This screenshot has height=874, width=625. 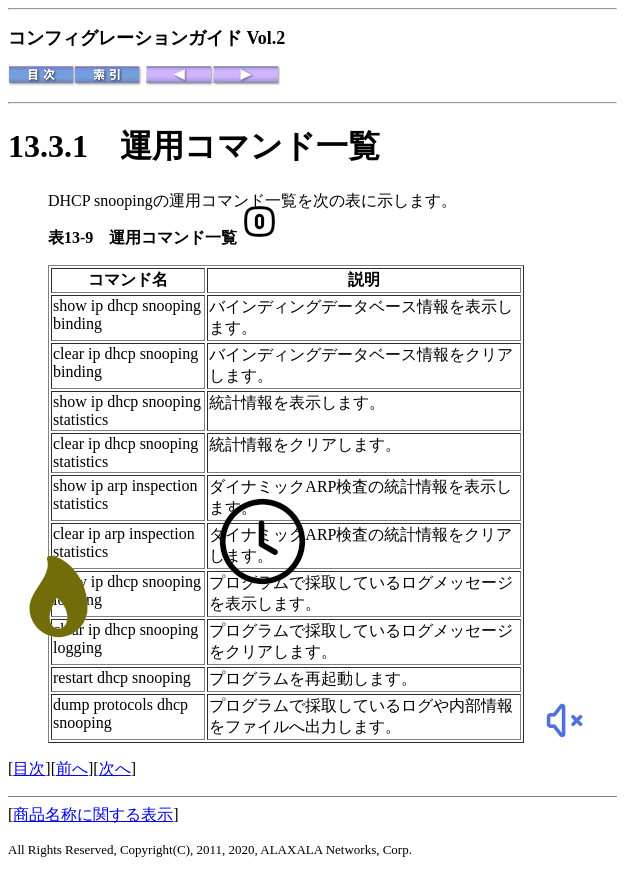 I want to click on indicates zero items or empty count, so click(x=259, y=221).